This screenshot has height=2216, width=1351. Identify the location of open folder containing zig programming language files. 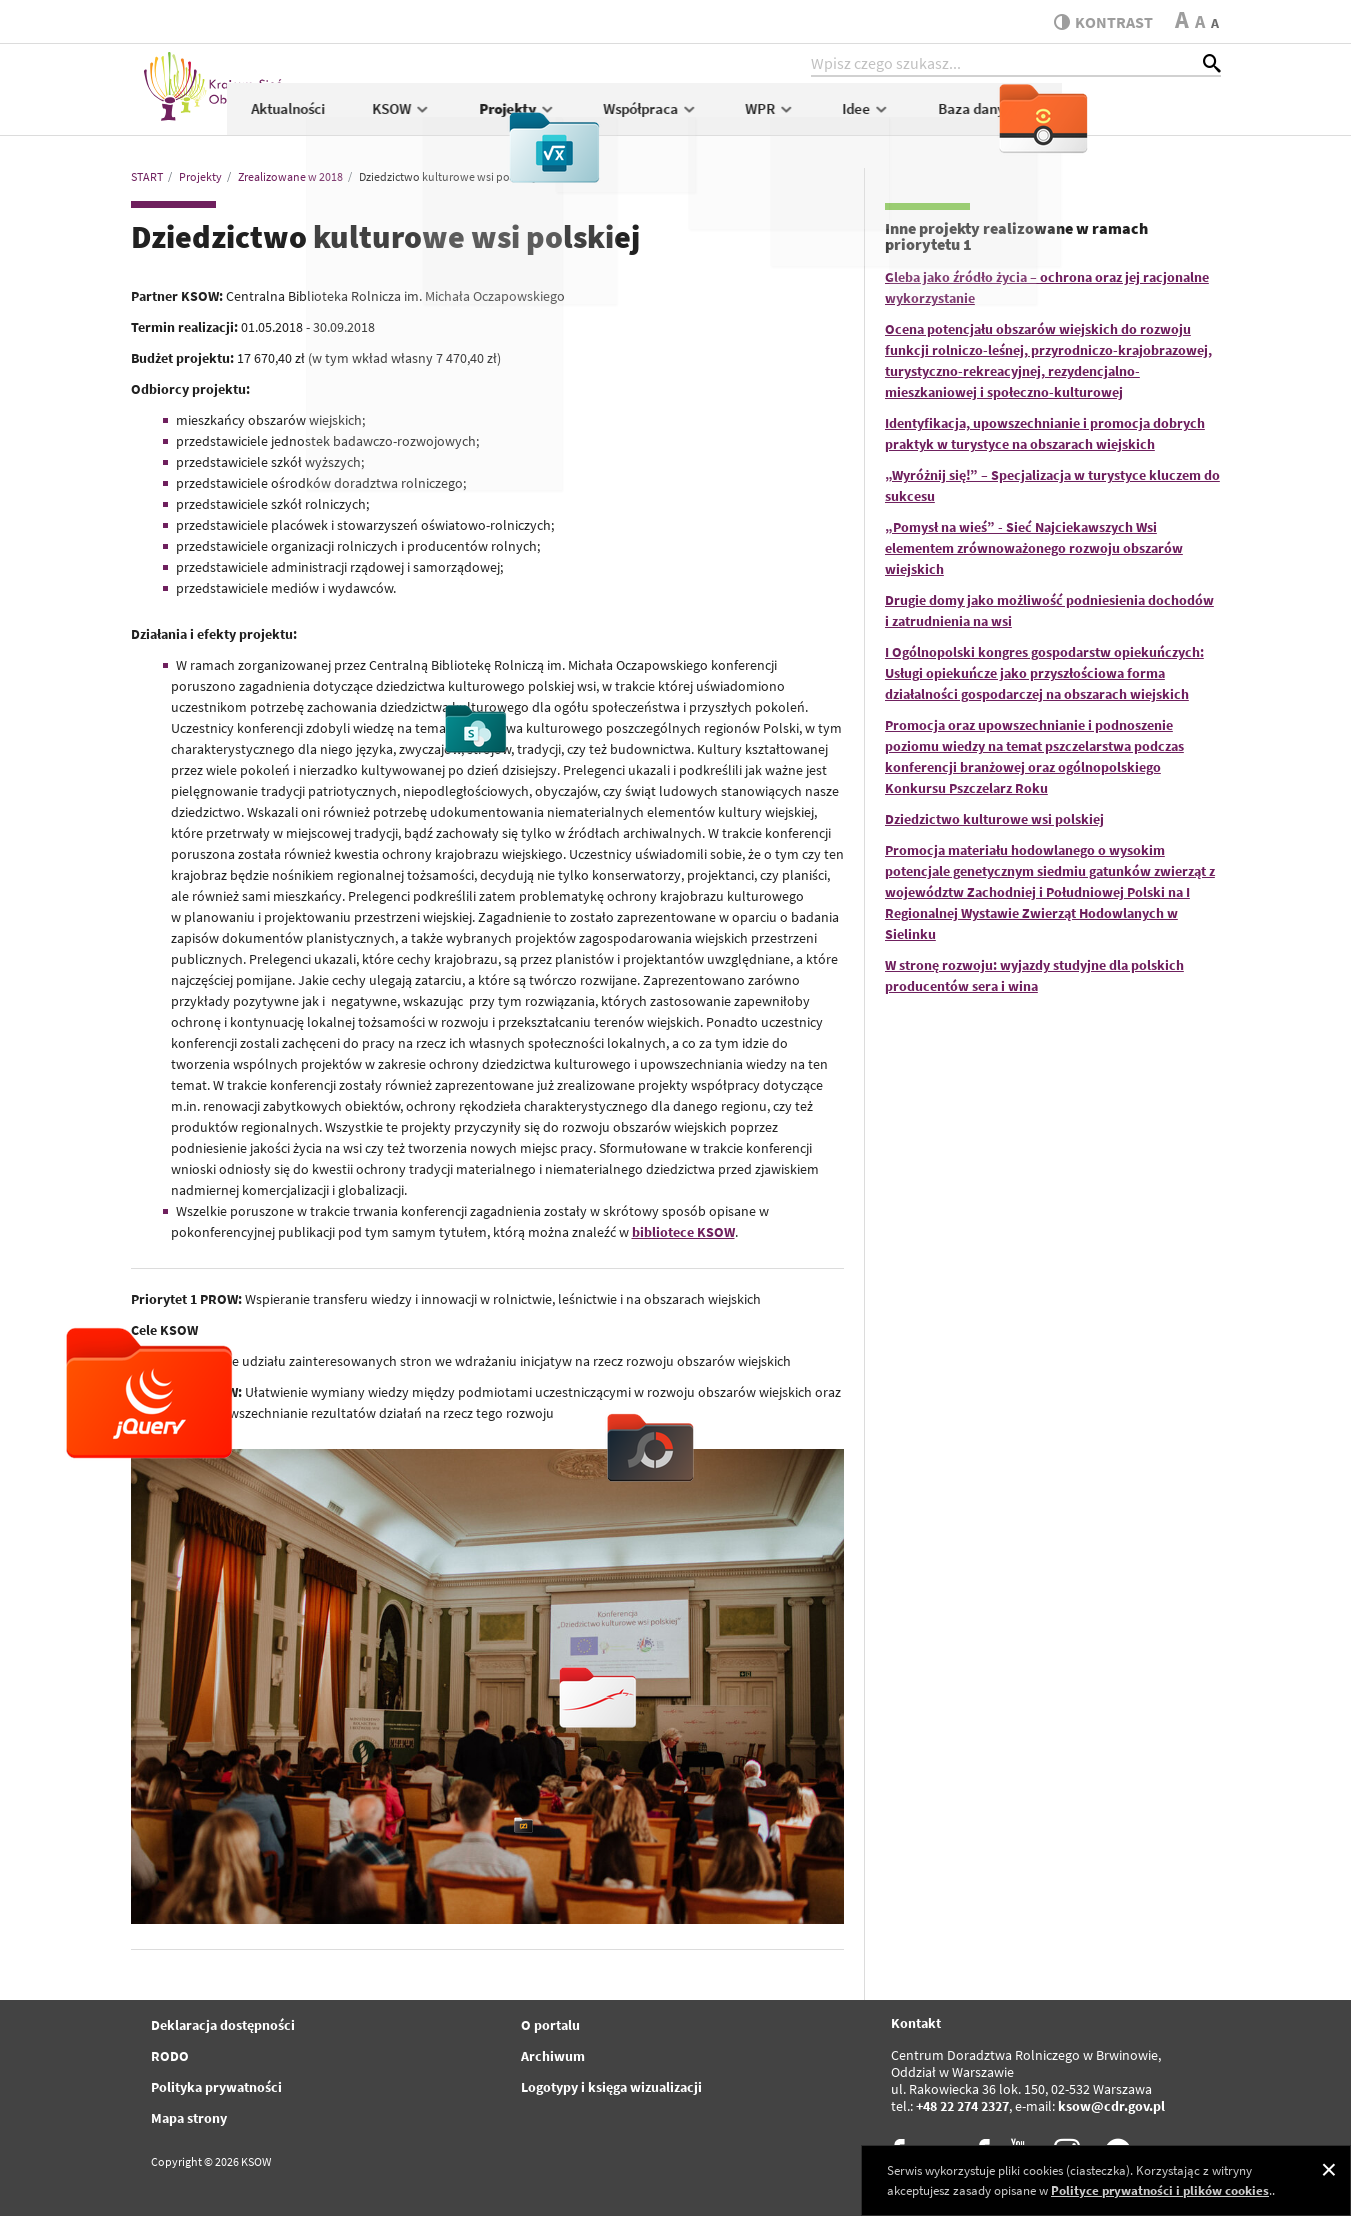
(523, 1825).